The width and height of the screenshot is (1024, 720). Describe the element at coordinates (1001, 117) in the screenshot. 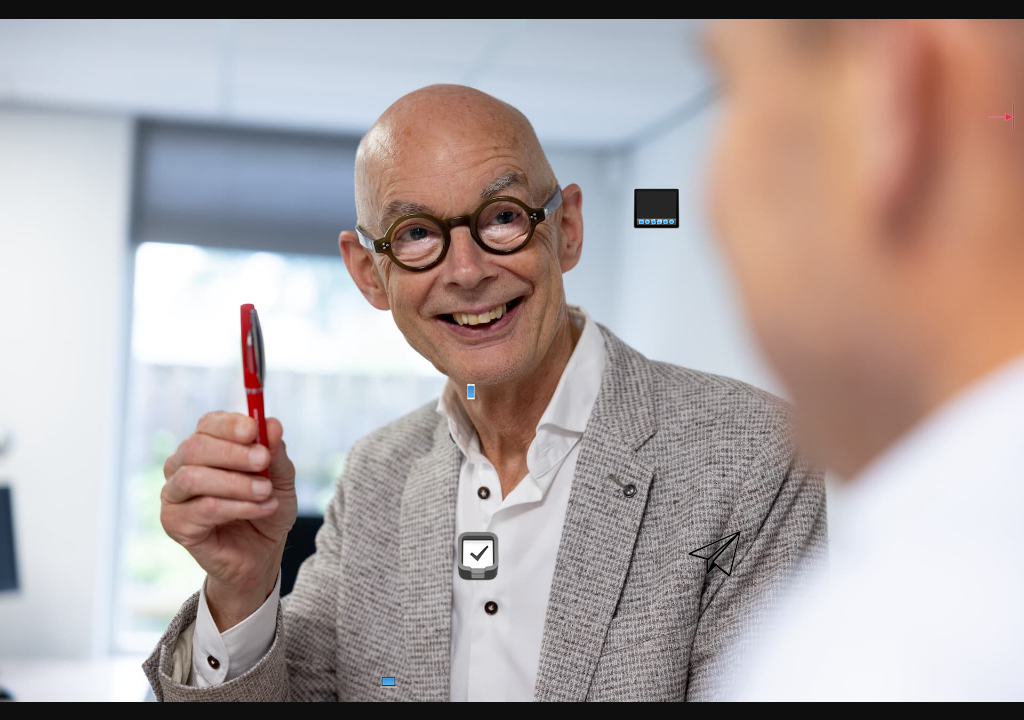

I see `go to the last item or page` at that location.